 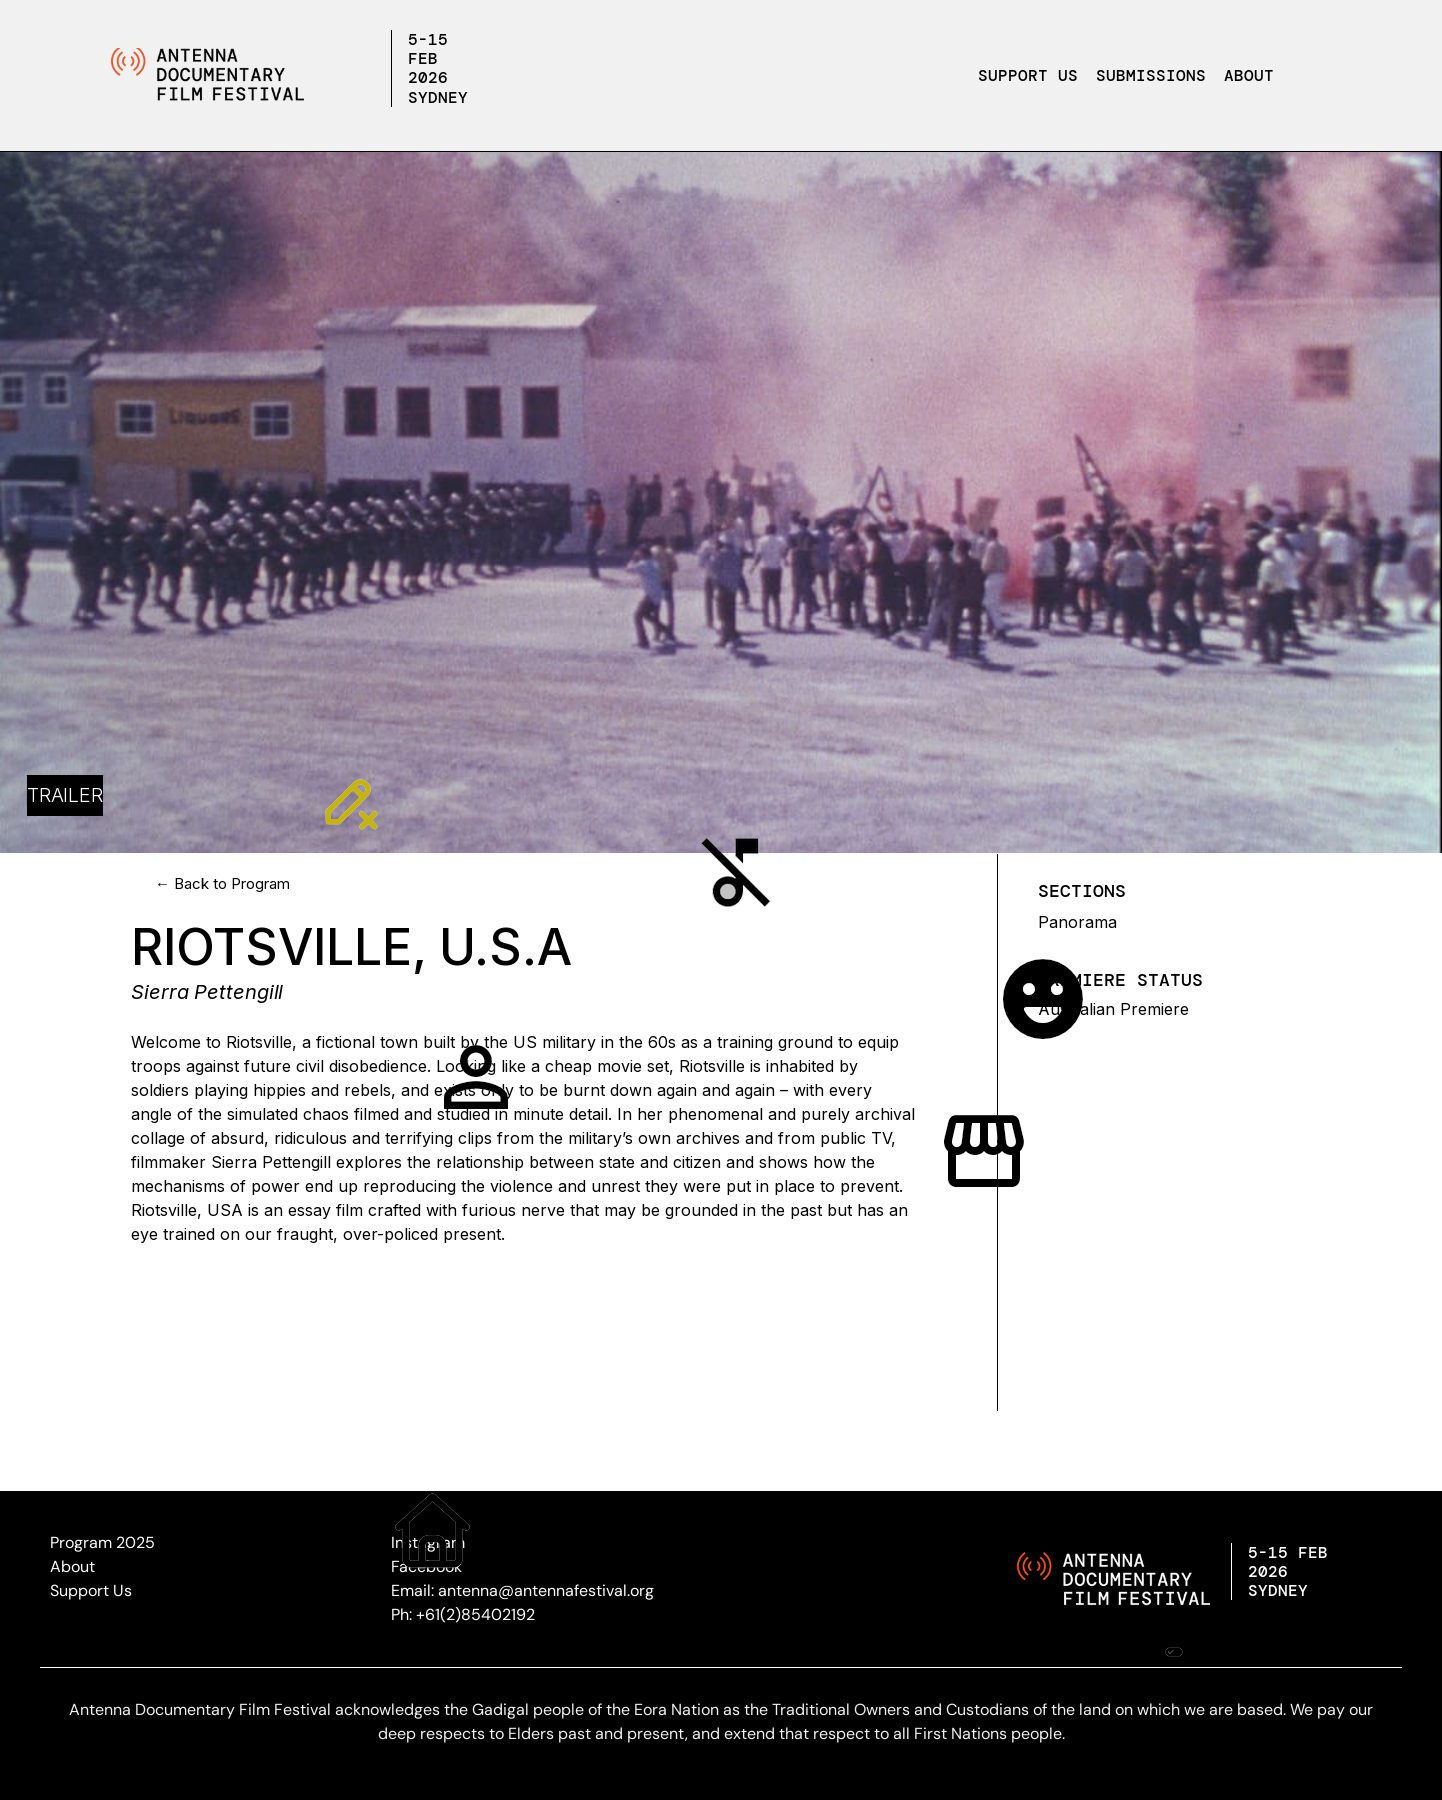 I want to click on view your profile, so click(x=476, y=1077).